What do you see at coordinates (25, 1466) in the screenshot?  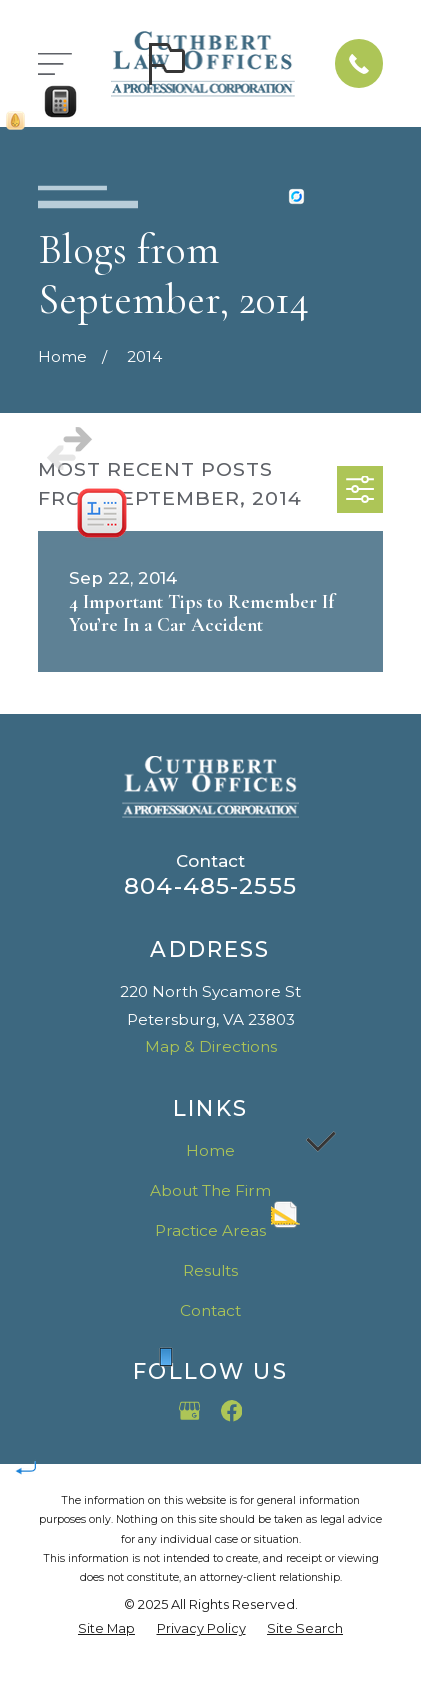 I see `reply to an email message` at bounding box center [25, 1466].